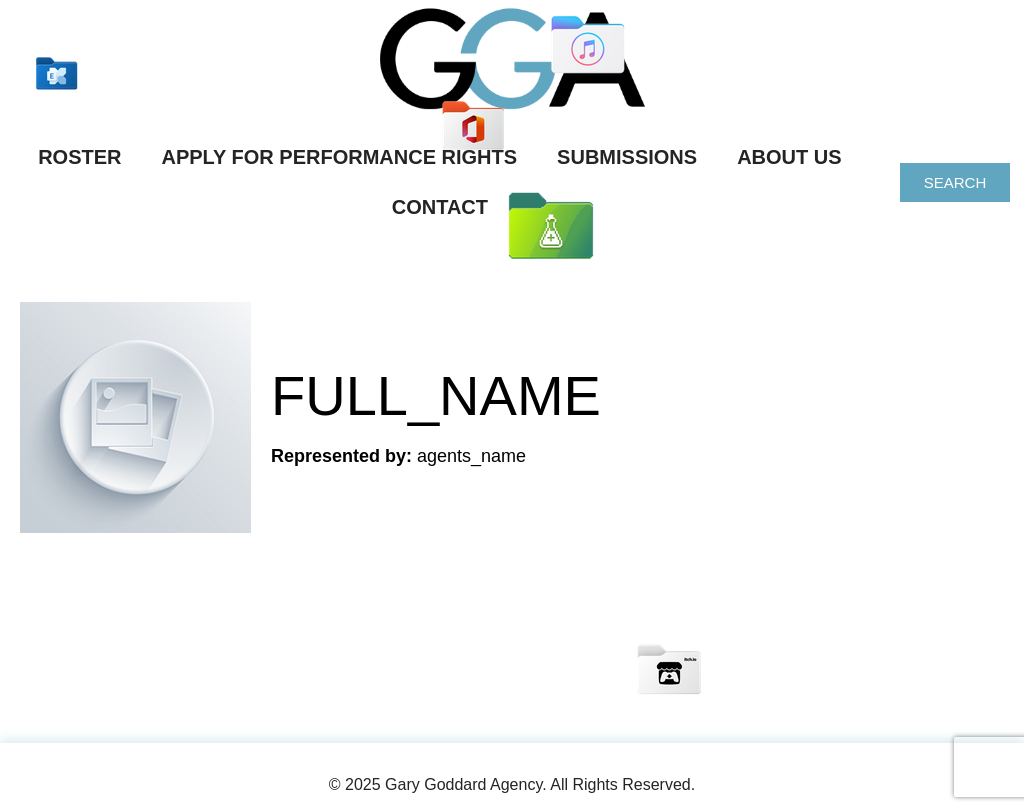 The width and height of the screenshot is (1024, 811). What do you see at coordinates (669, 671) in the screenshot?
I see `open your itch.io games folder` at bounding box center [669, 671].